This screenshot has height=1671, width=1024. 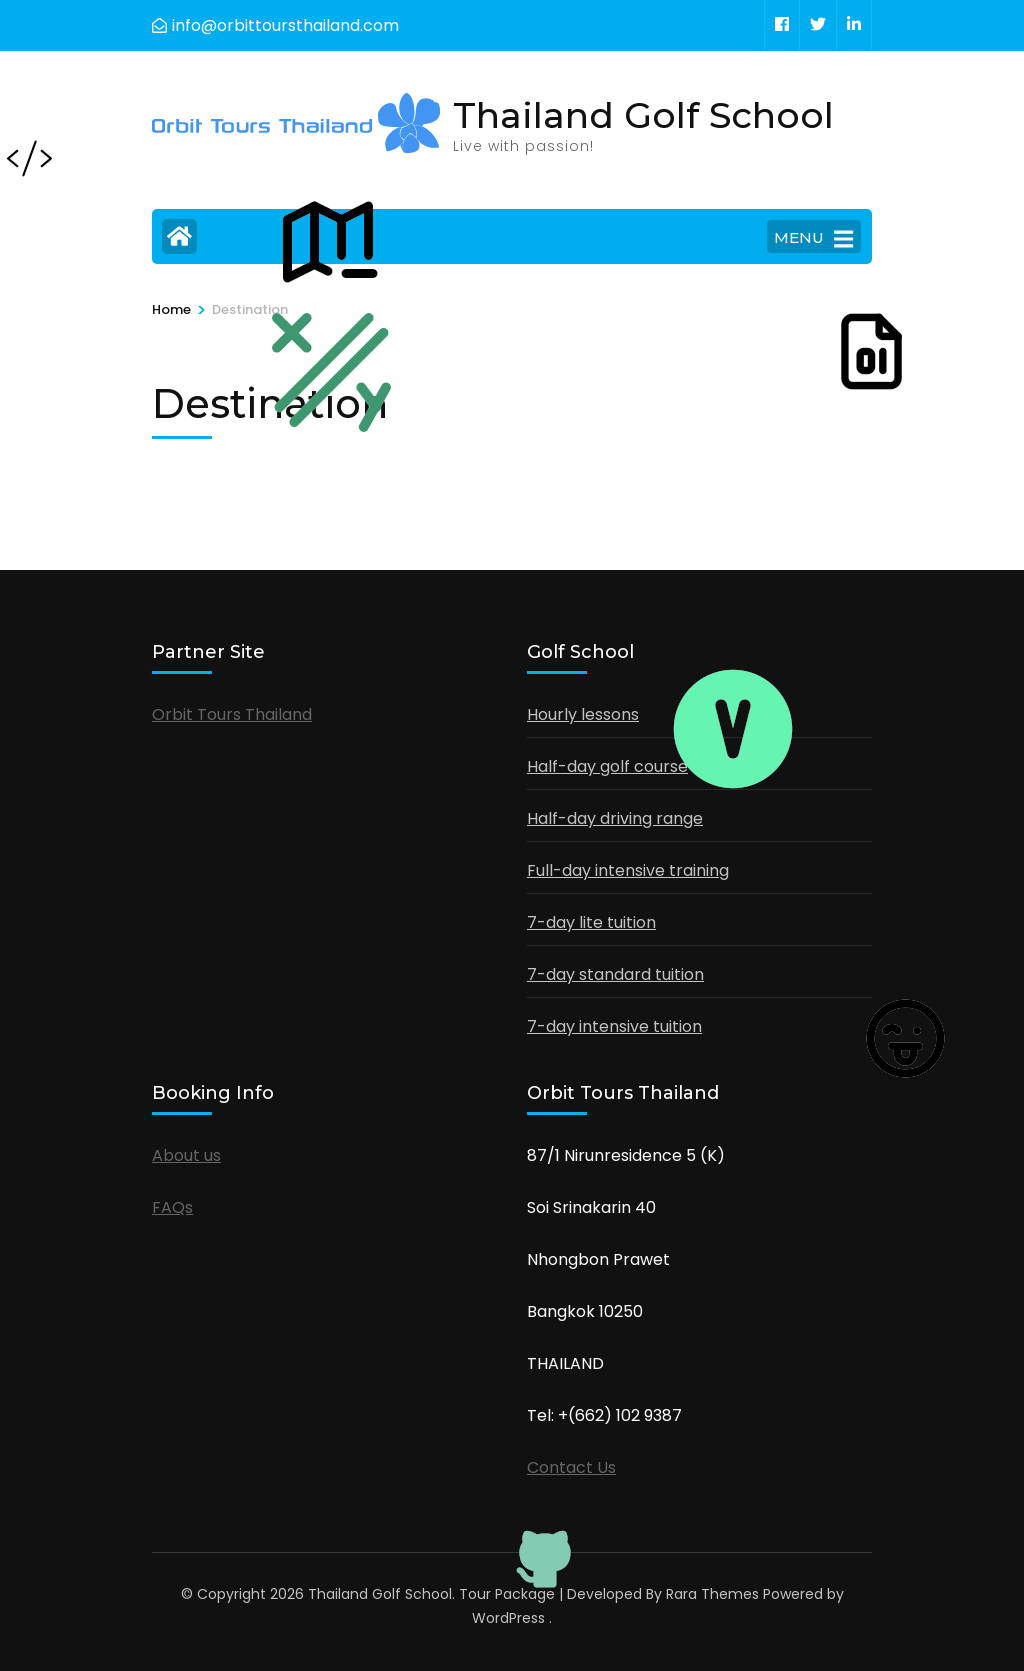 I want to click on view a file containing numeric data, so click(x=871, y=351).